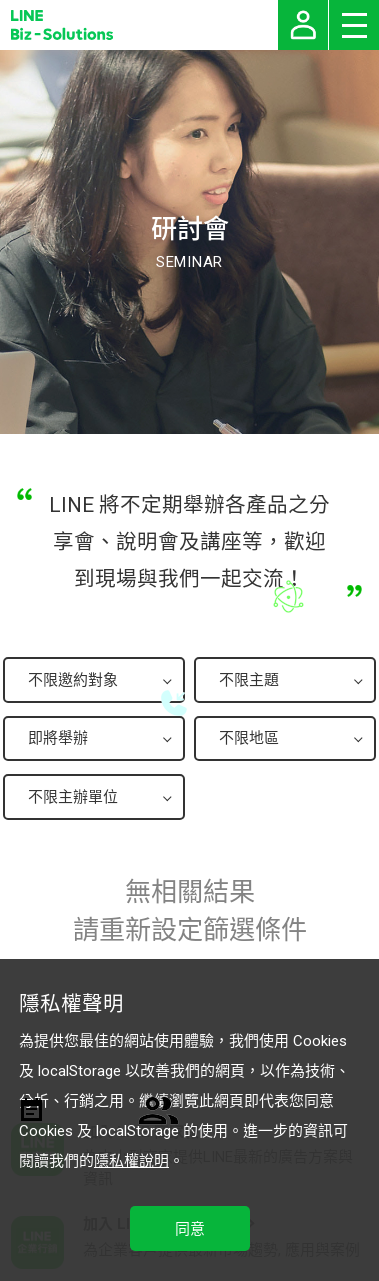 Image resolution: width=379 pixels, height=1281 pixels. I want to click on electron framework logo, so click(288, 596).